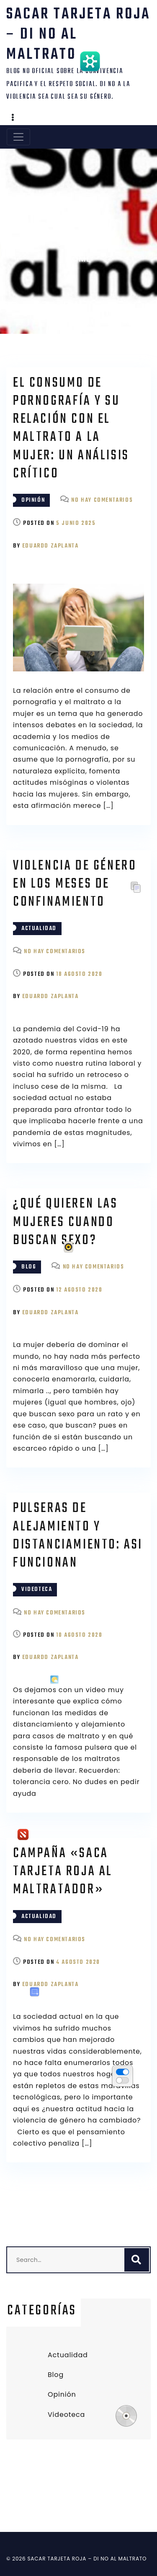  Describe the element at coordinates (122, 2076) in the screenshot. I see `open unity tweak tool settings` at that location.